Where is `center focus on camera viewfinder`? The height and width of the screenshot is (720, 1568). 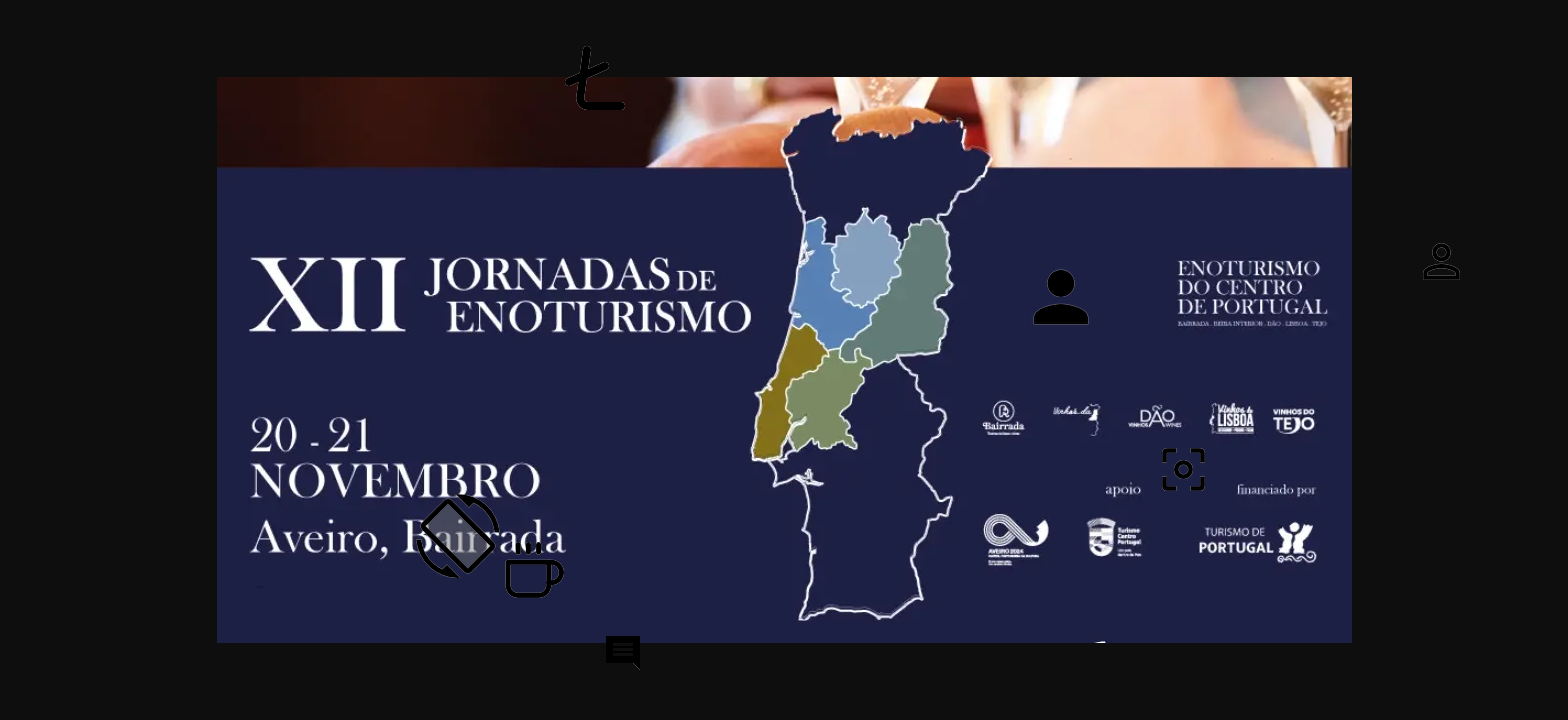 center focus on camera viewfinder is located at coordinates (1183, 469).